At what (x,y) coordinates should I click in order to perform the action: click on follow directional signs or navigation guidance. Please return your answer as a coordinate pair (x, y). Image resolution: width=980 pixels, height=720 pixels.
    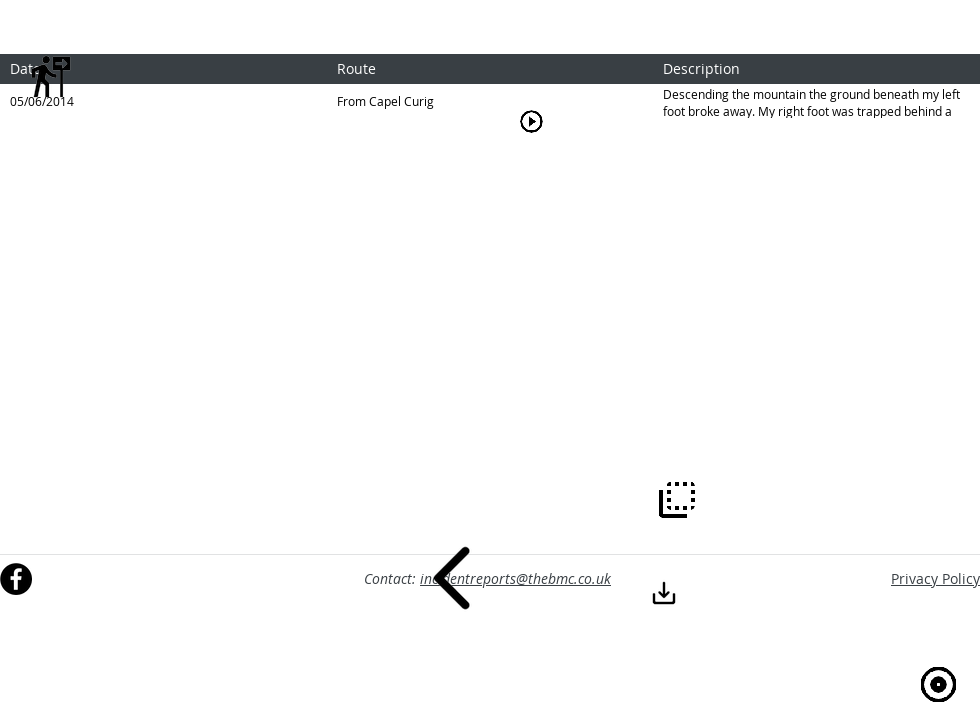
    Looking at the image, I should click on (51, 76).